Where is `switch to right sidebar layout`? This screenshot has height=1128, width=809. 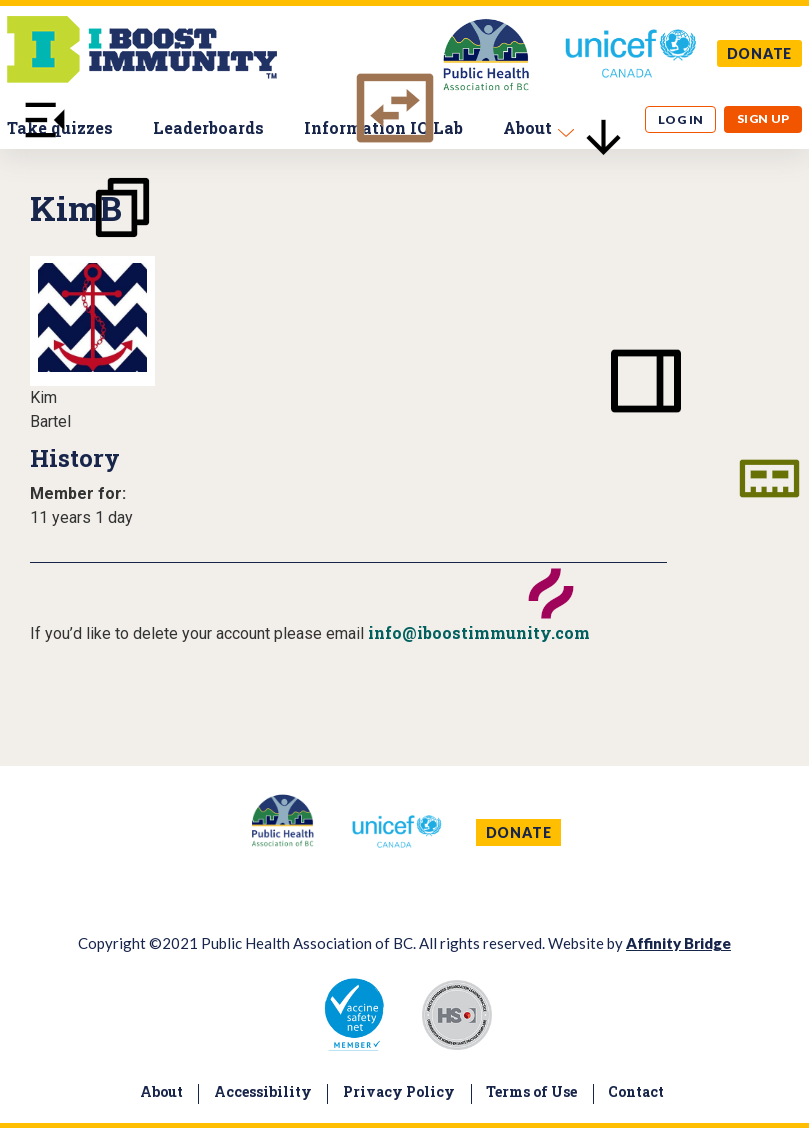 switch to right sidebar layout is located at coordinates (646, 381).